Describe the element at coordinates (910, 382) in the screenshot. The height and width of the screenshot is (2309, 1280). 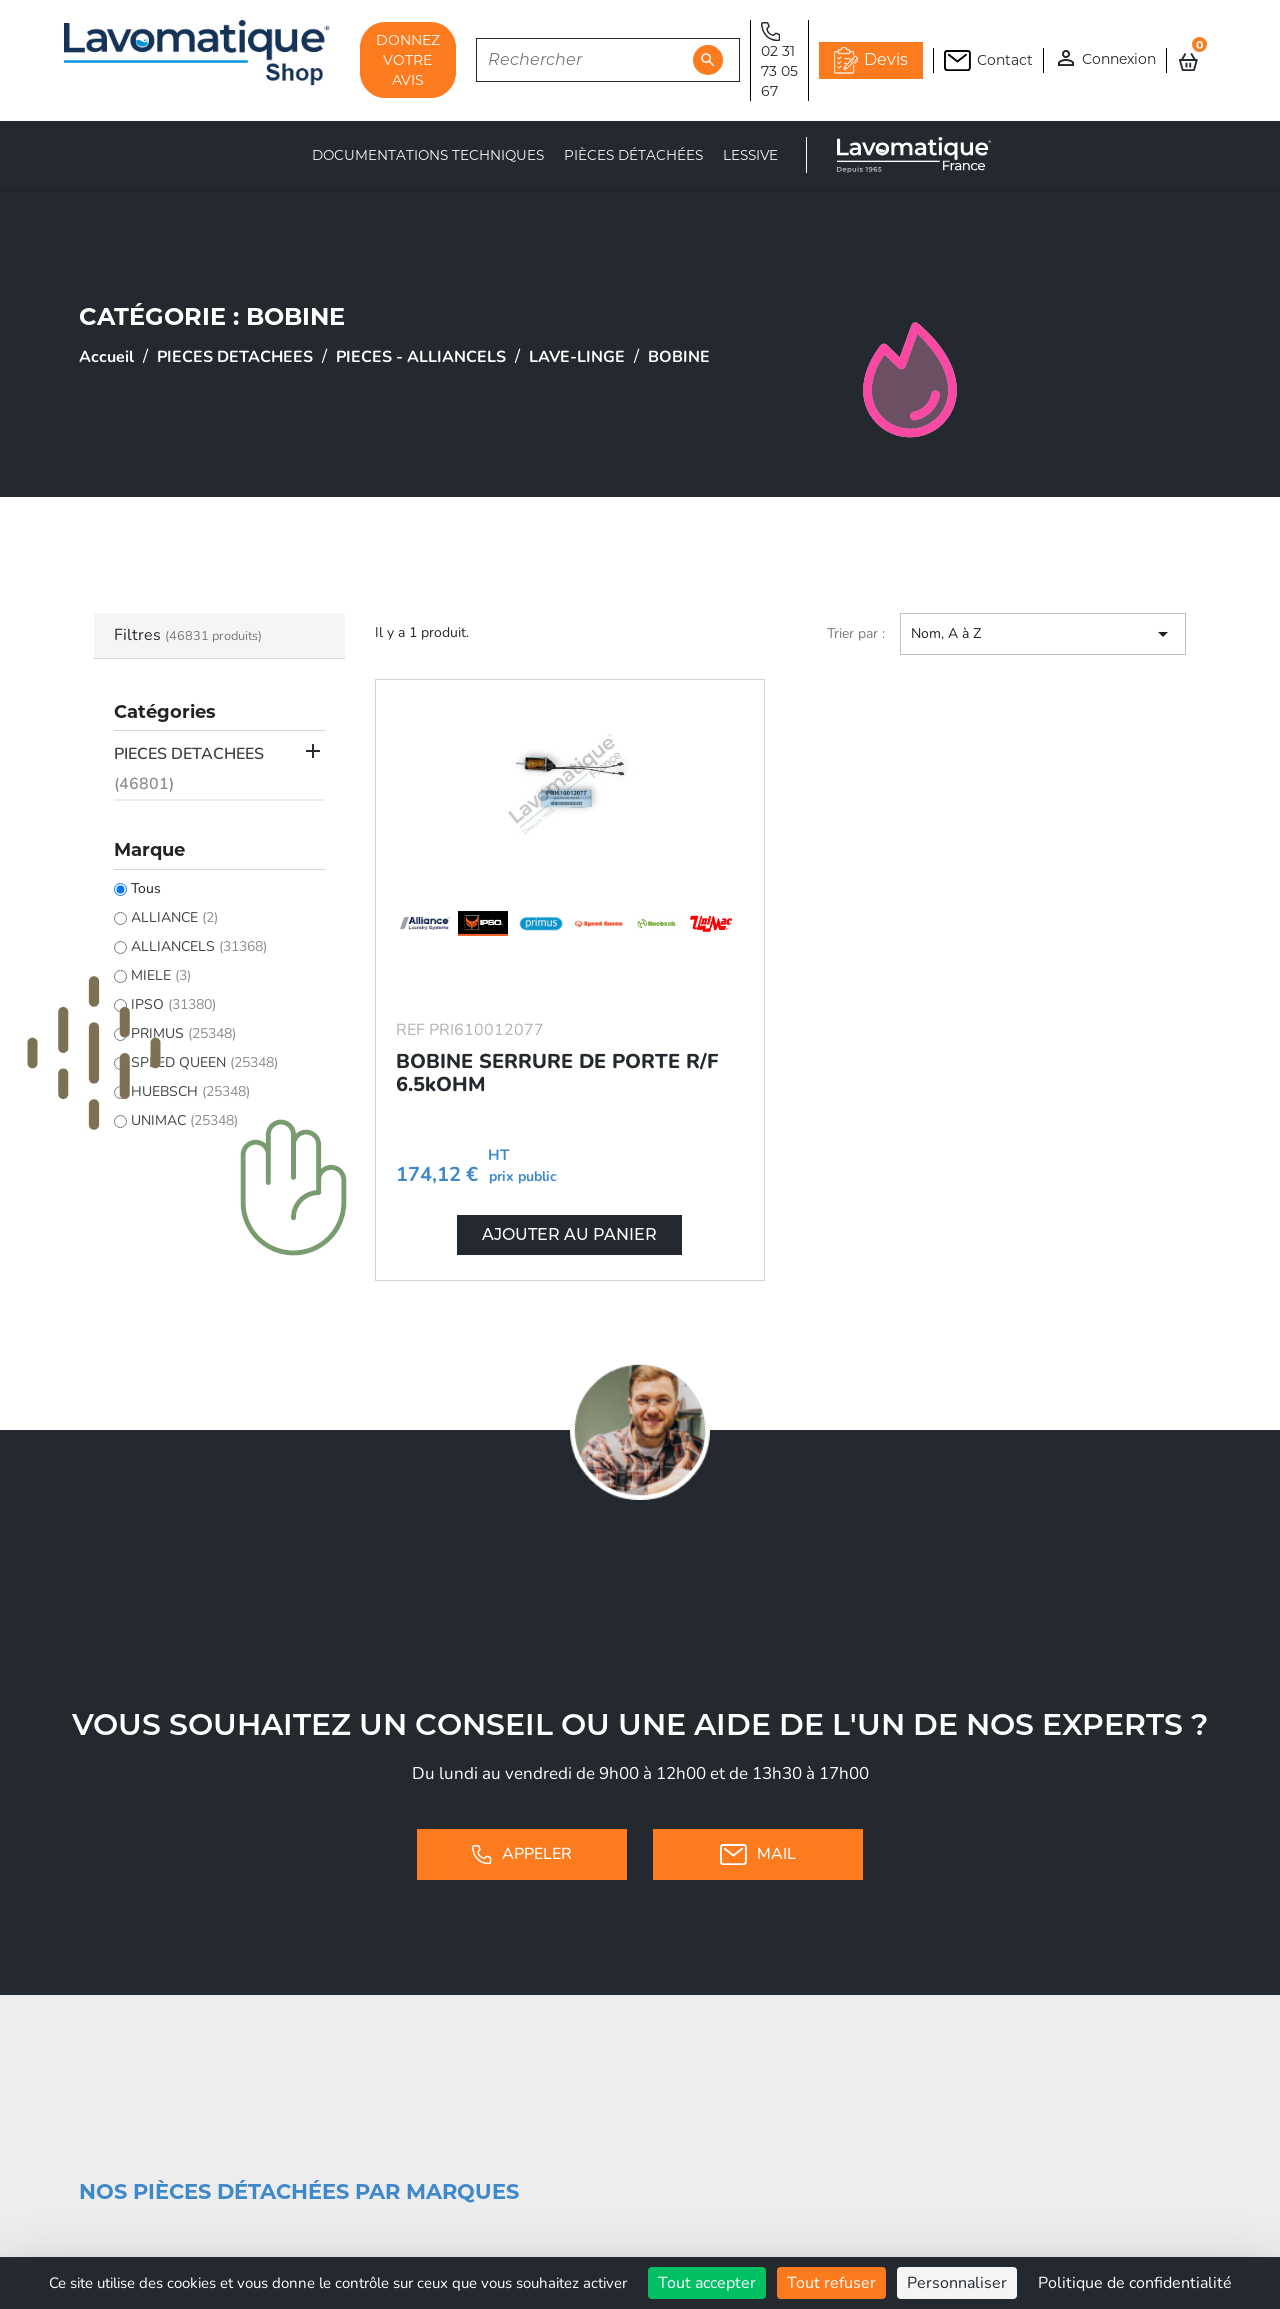
I see `indicates trending or hot content` at that location.